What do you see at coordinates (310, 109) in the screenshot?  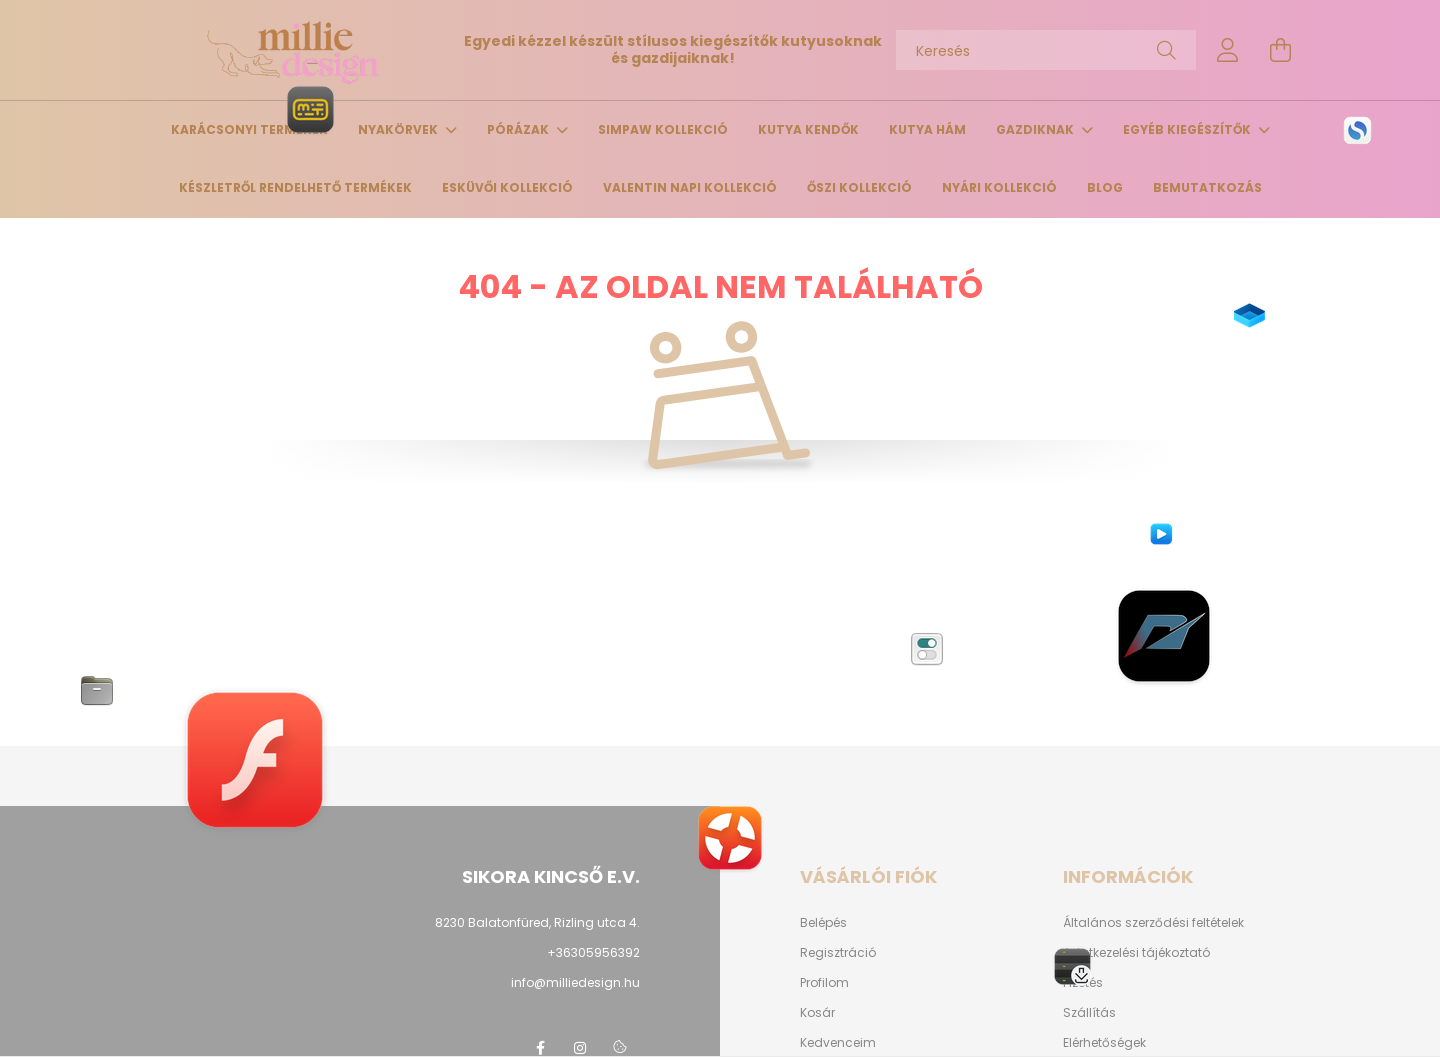 I see `open monkeytype typing test app` at bounding box center [310, 109].